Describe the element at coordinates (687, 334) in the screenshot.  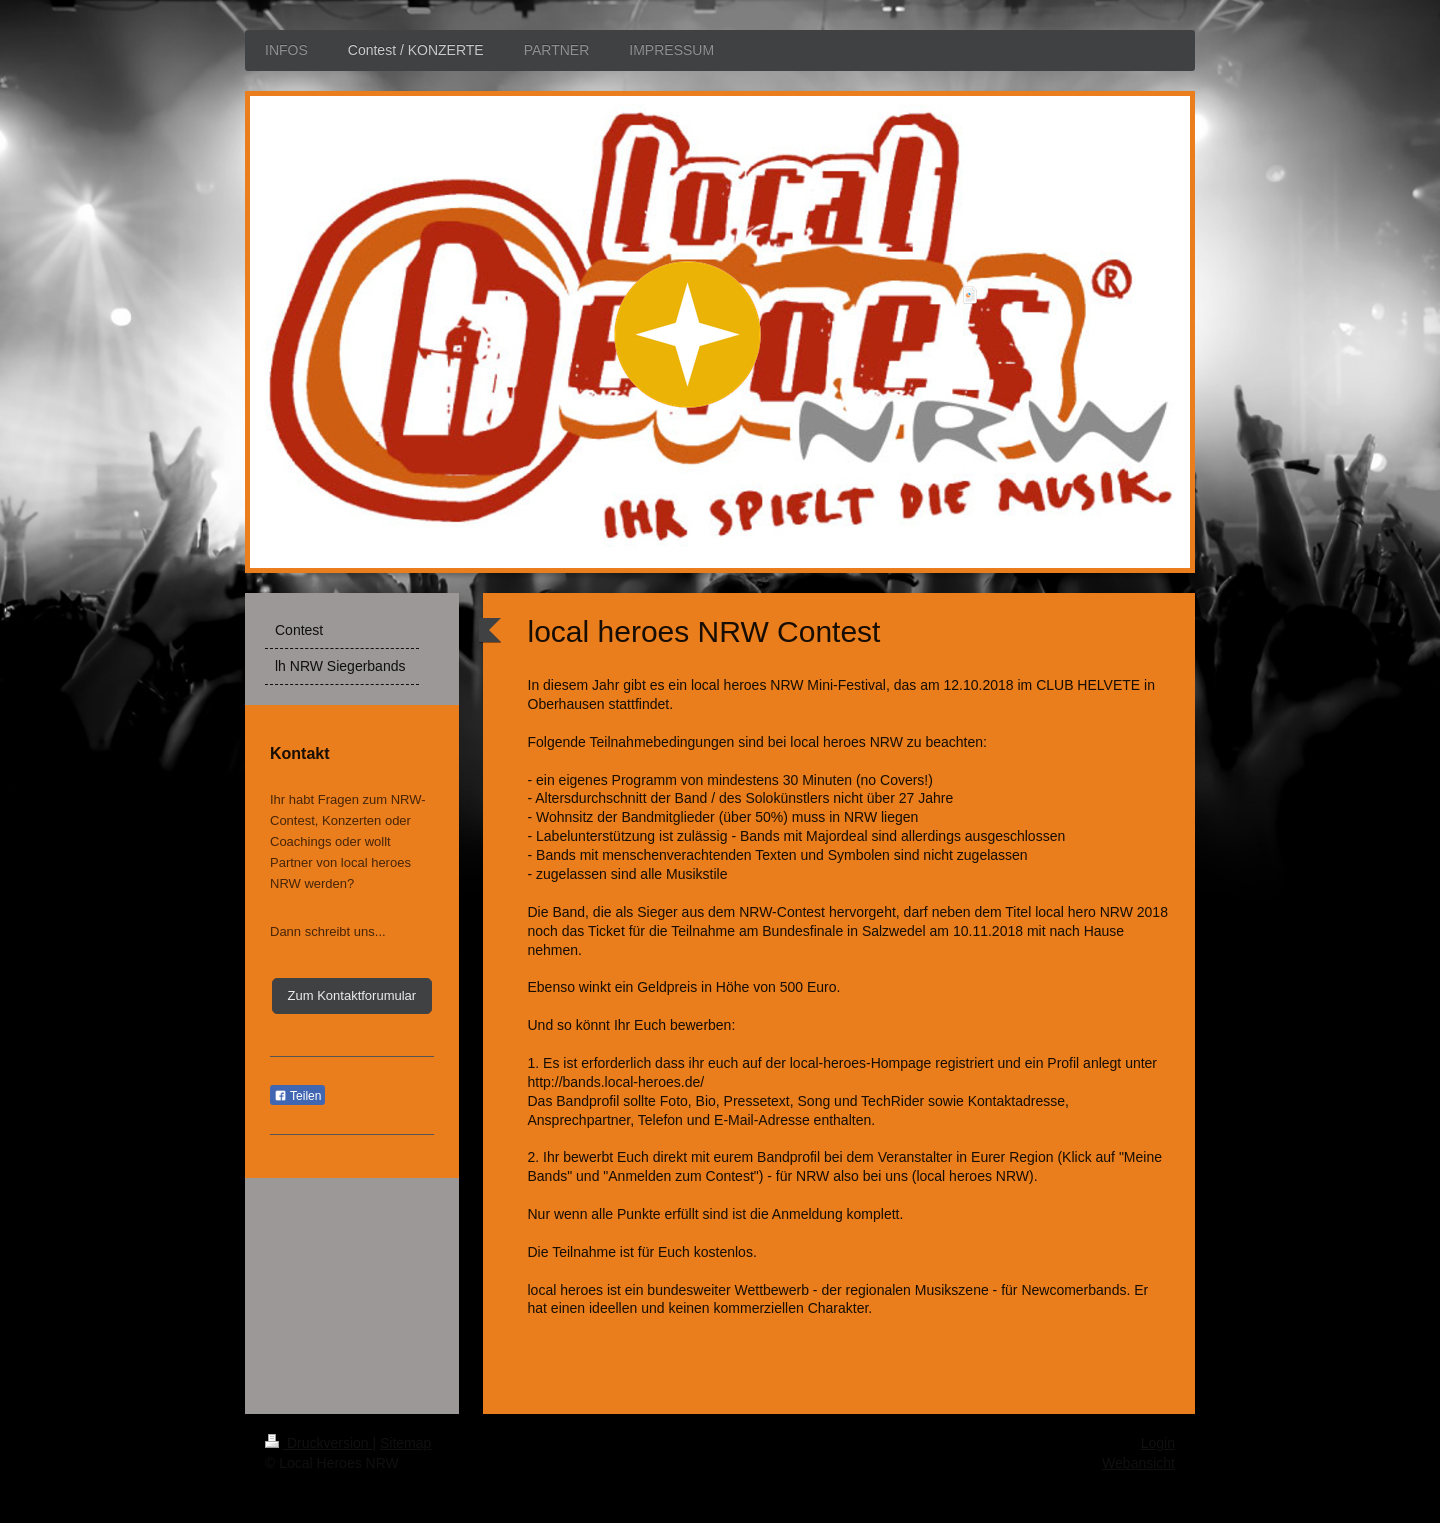
I see `trust or authorize a bluetooth device` at that location.